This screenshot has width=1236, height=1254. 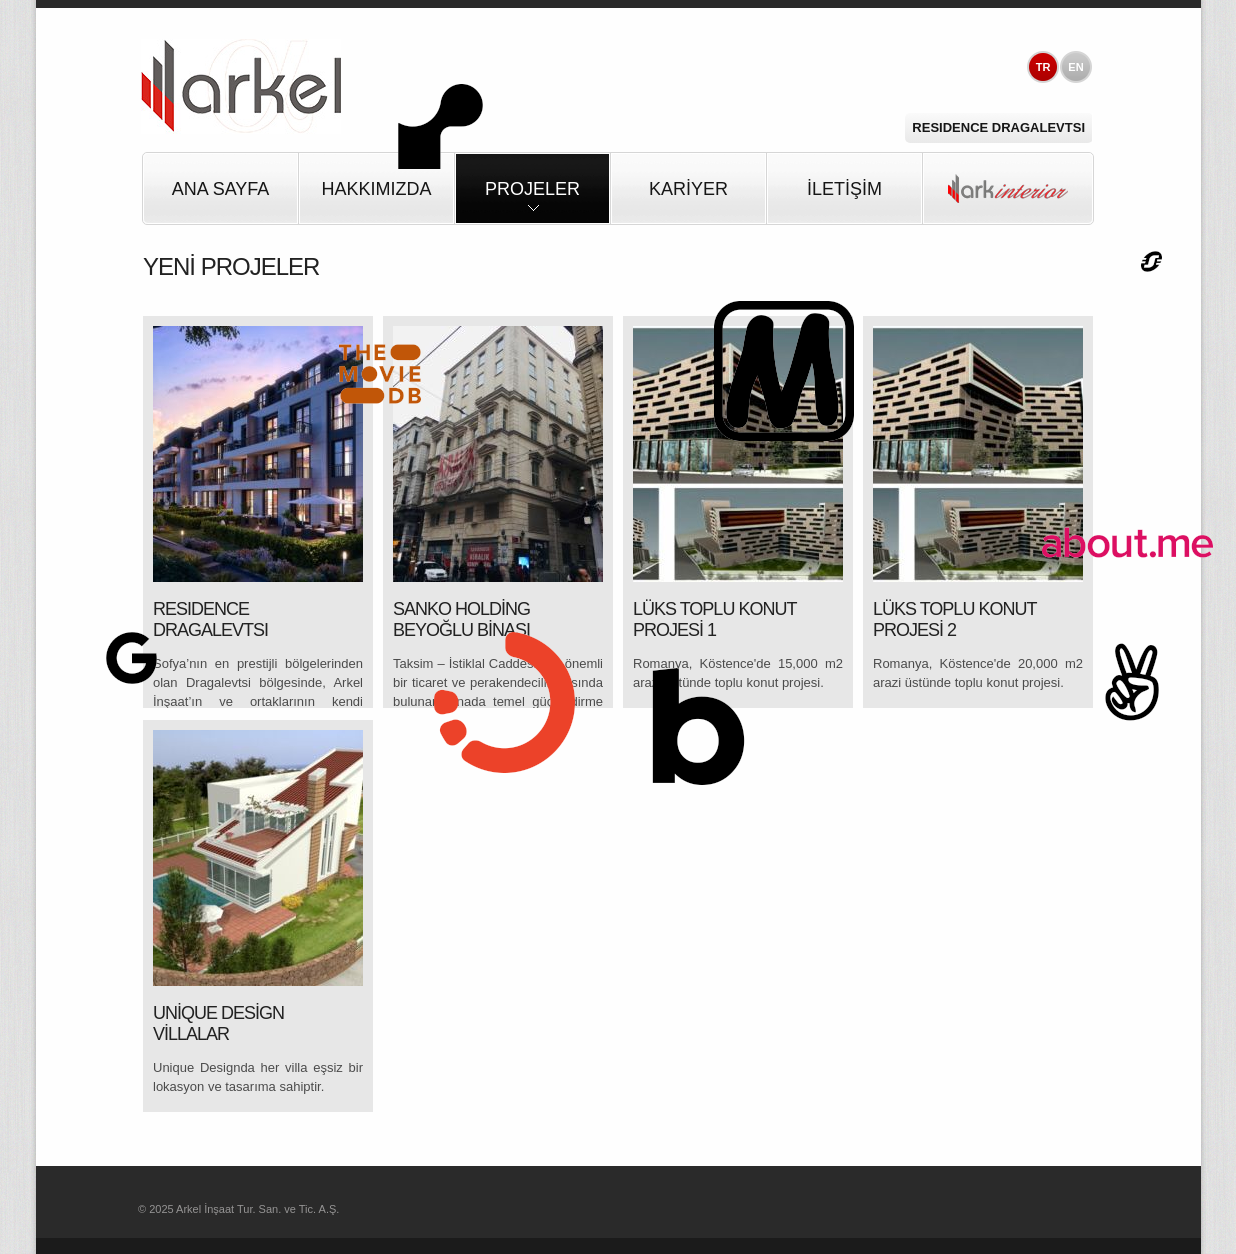 I want to click on sign in with Google, so click(x=132, y=658).